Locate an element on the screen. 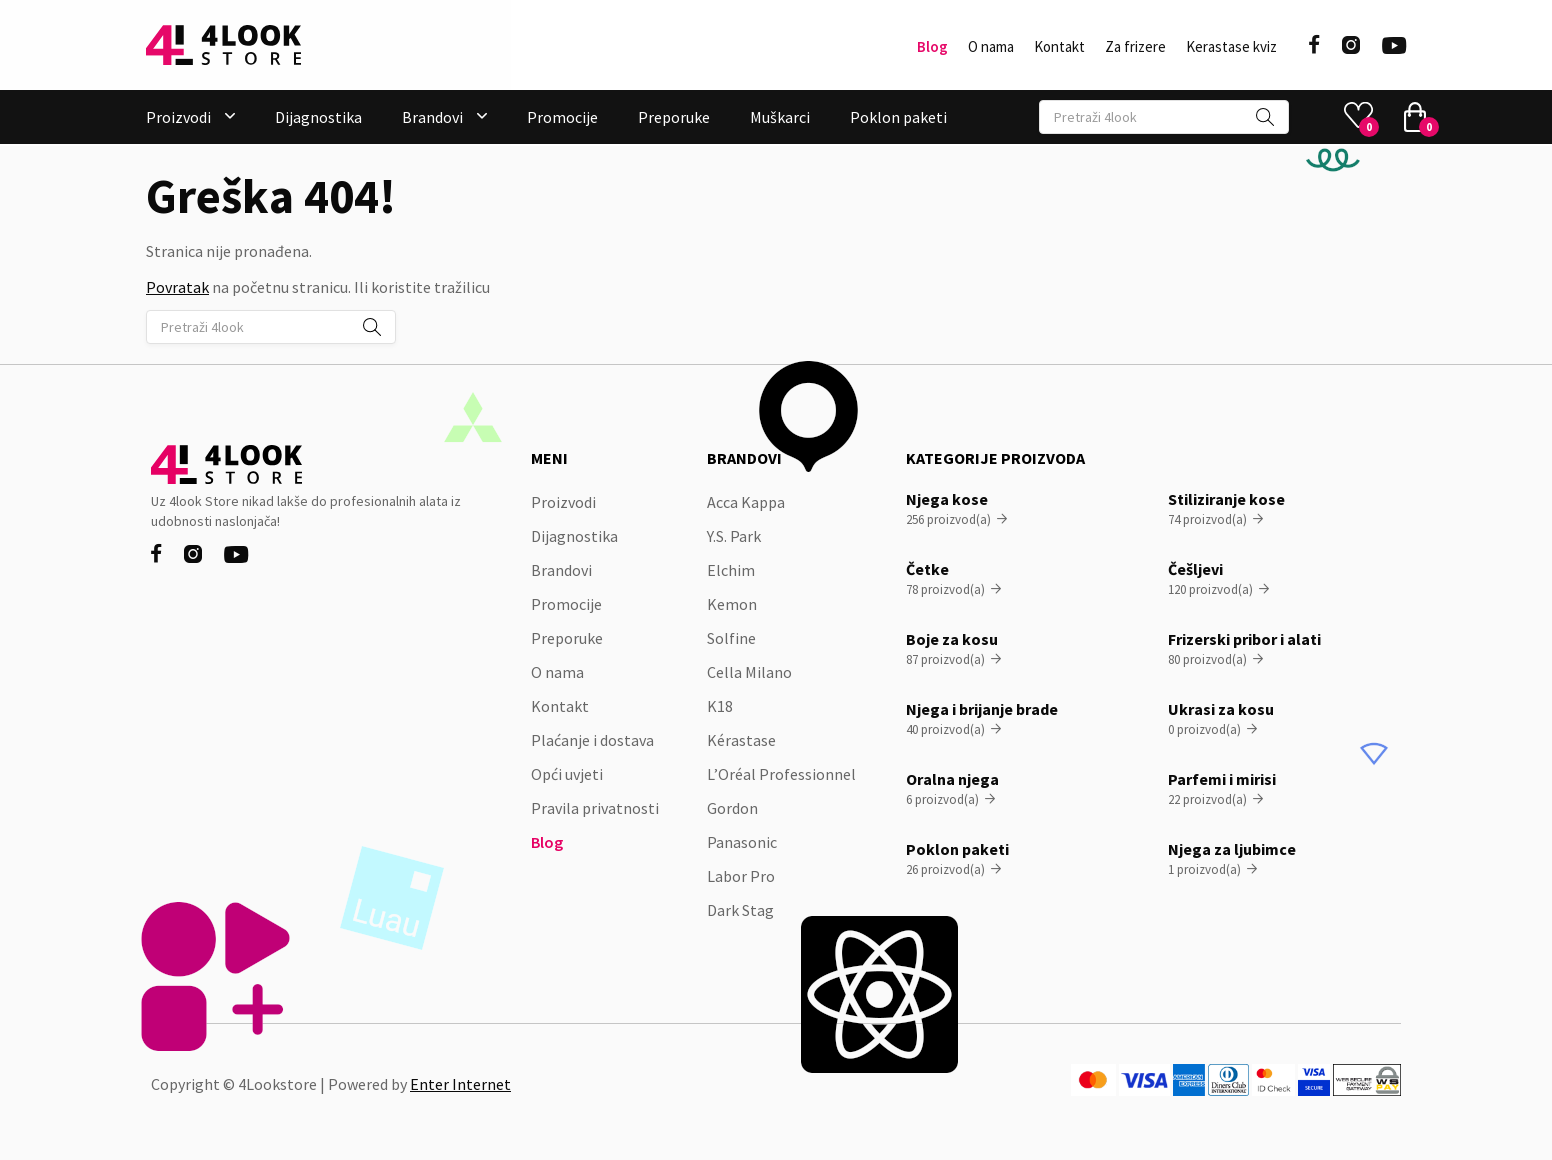 The height and width of the screenshot is (1160, 1552). luau programming language logo is located at coordinates (392, 898).